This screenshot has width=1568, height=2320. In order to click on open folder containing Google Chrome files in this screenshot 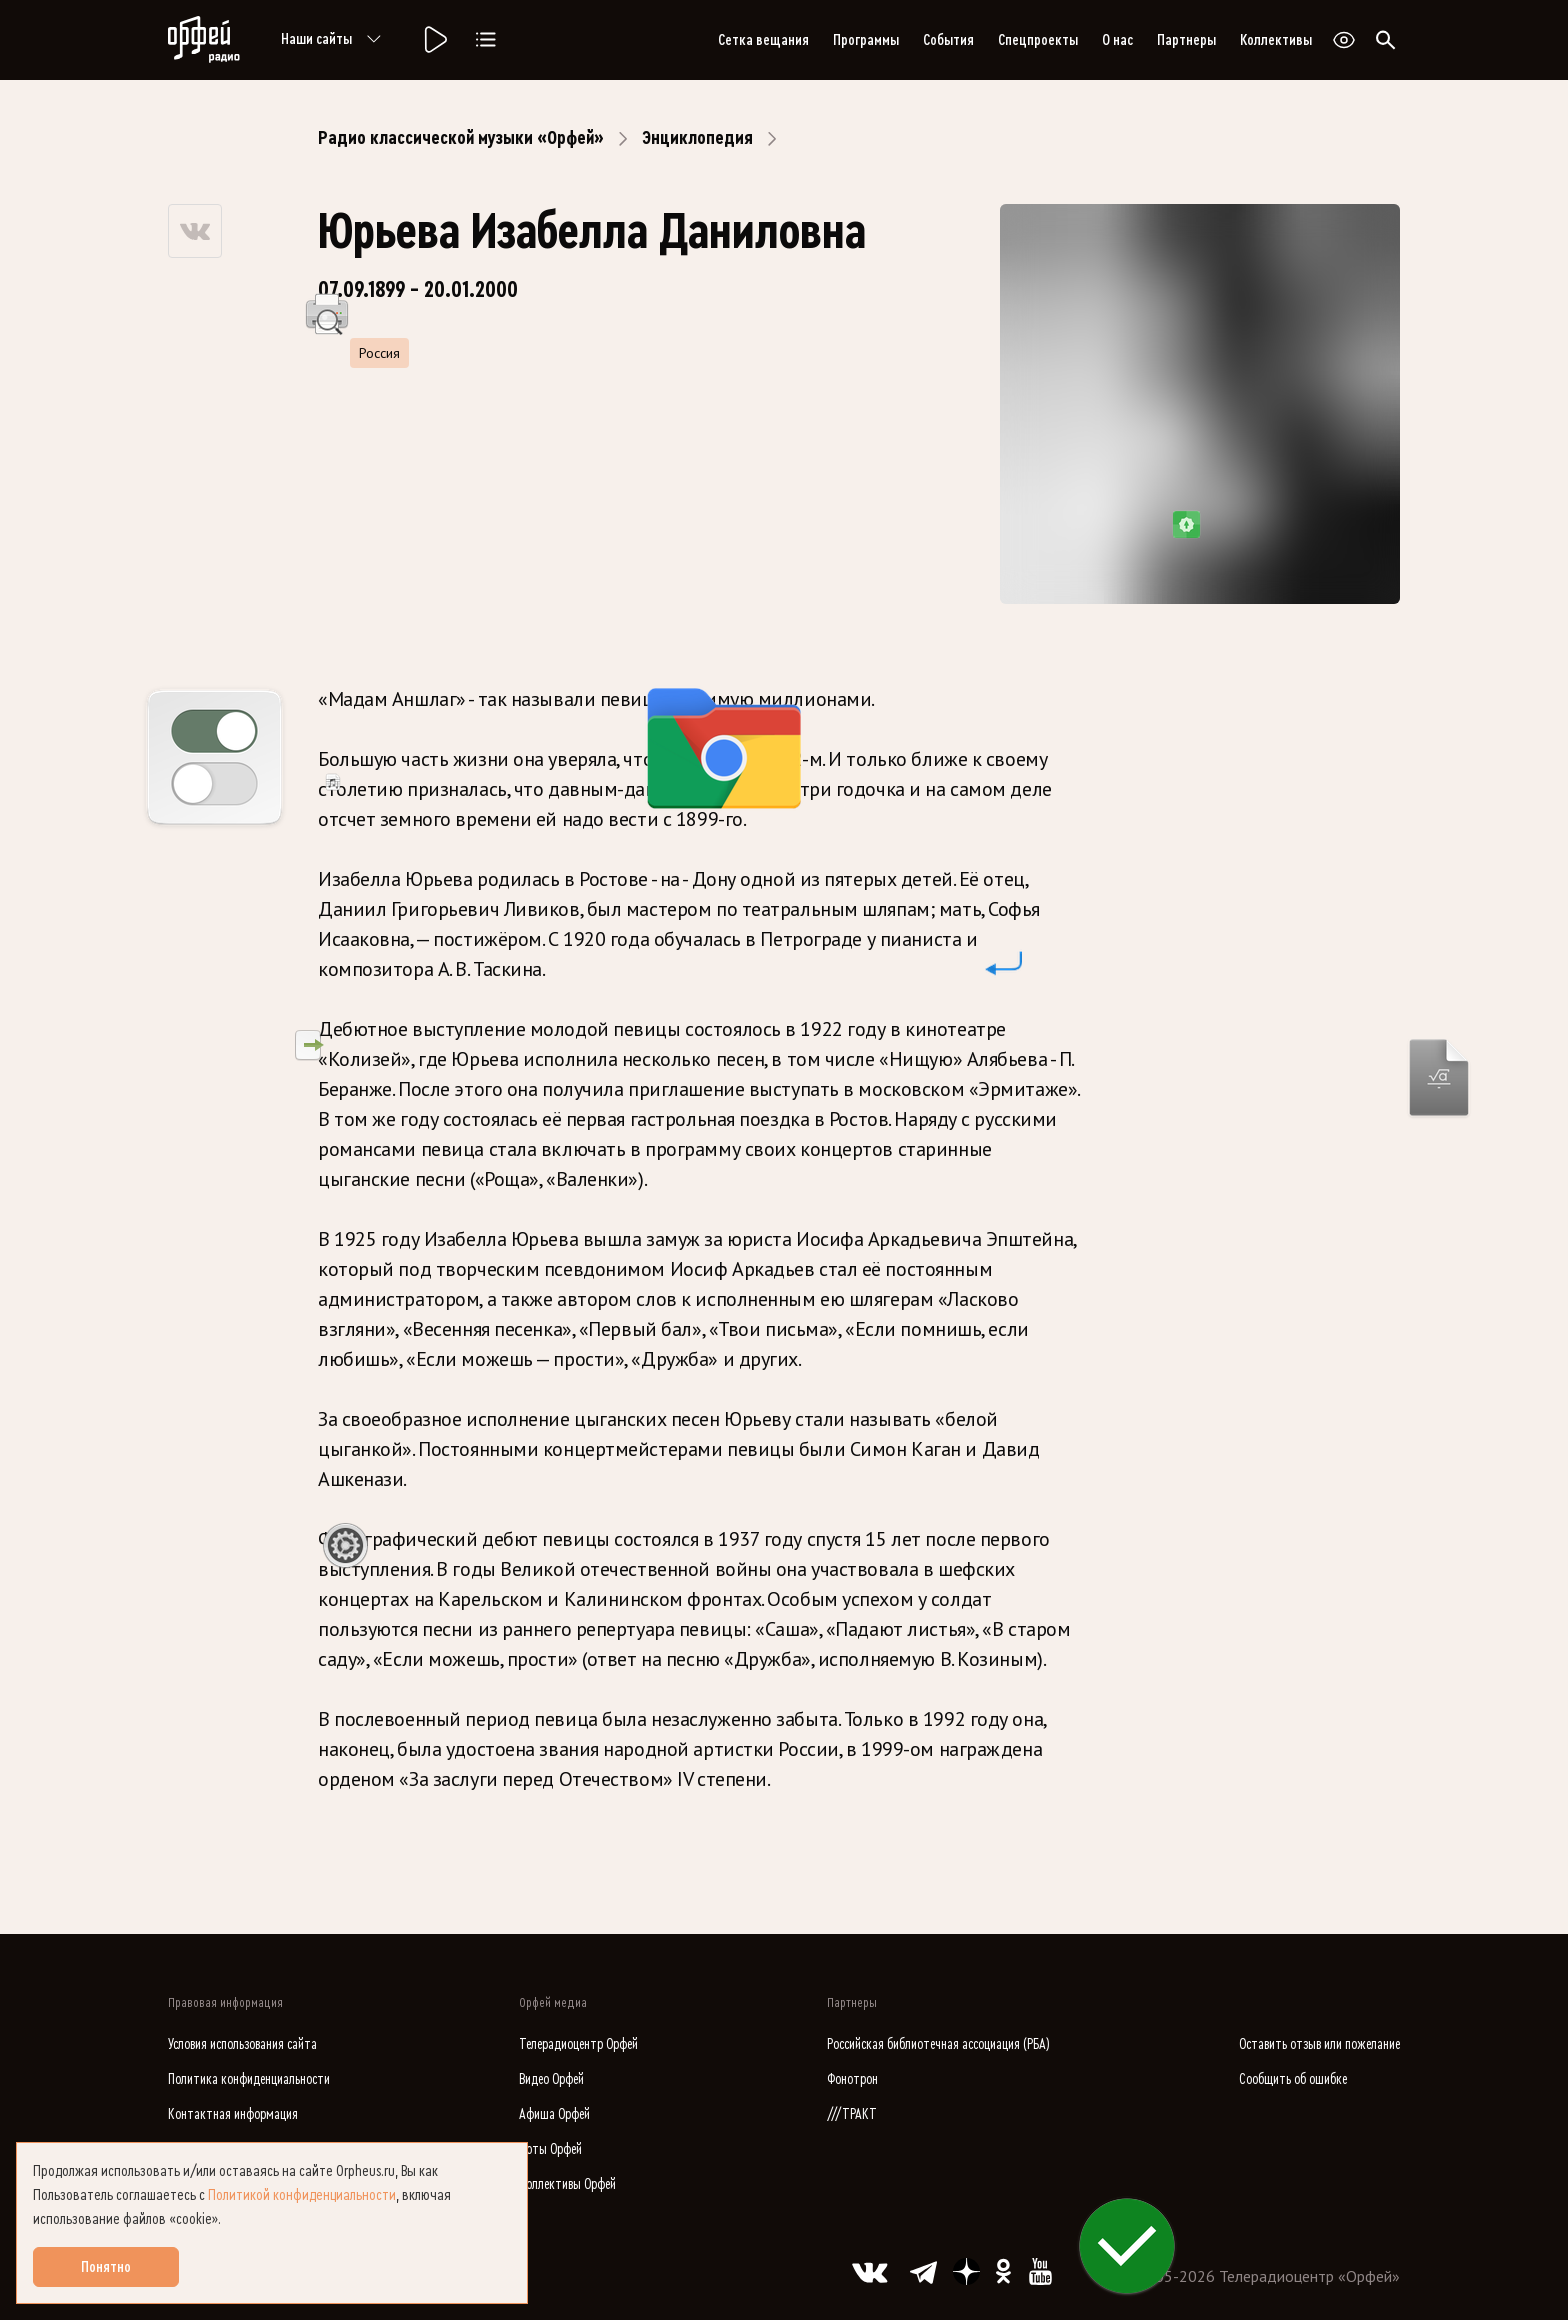, I will do `click(723, 752)`.